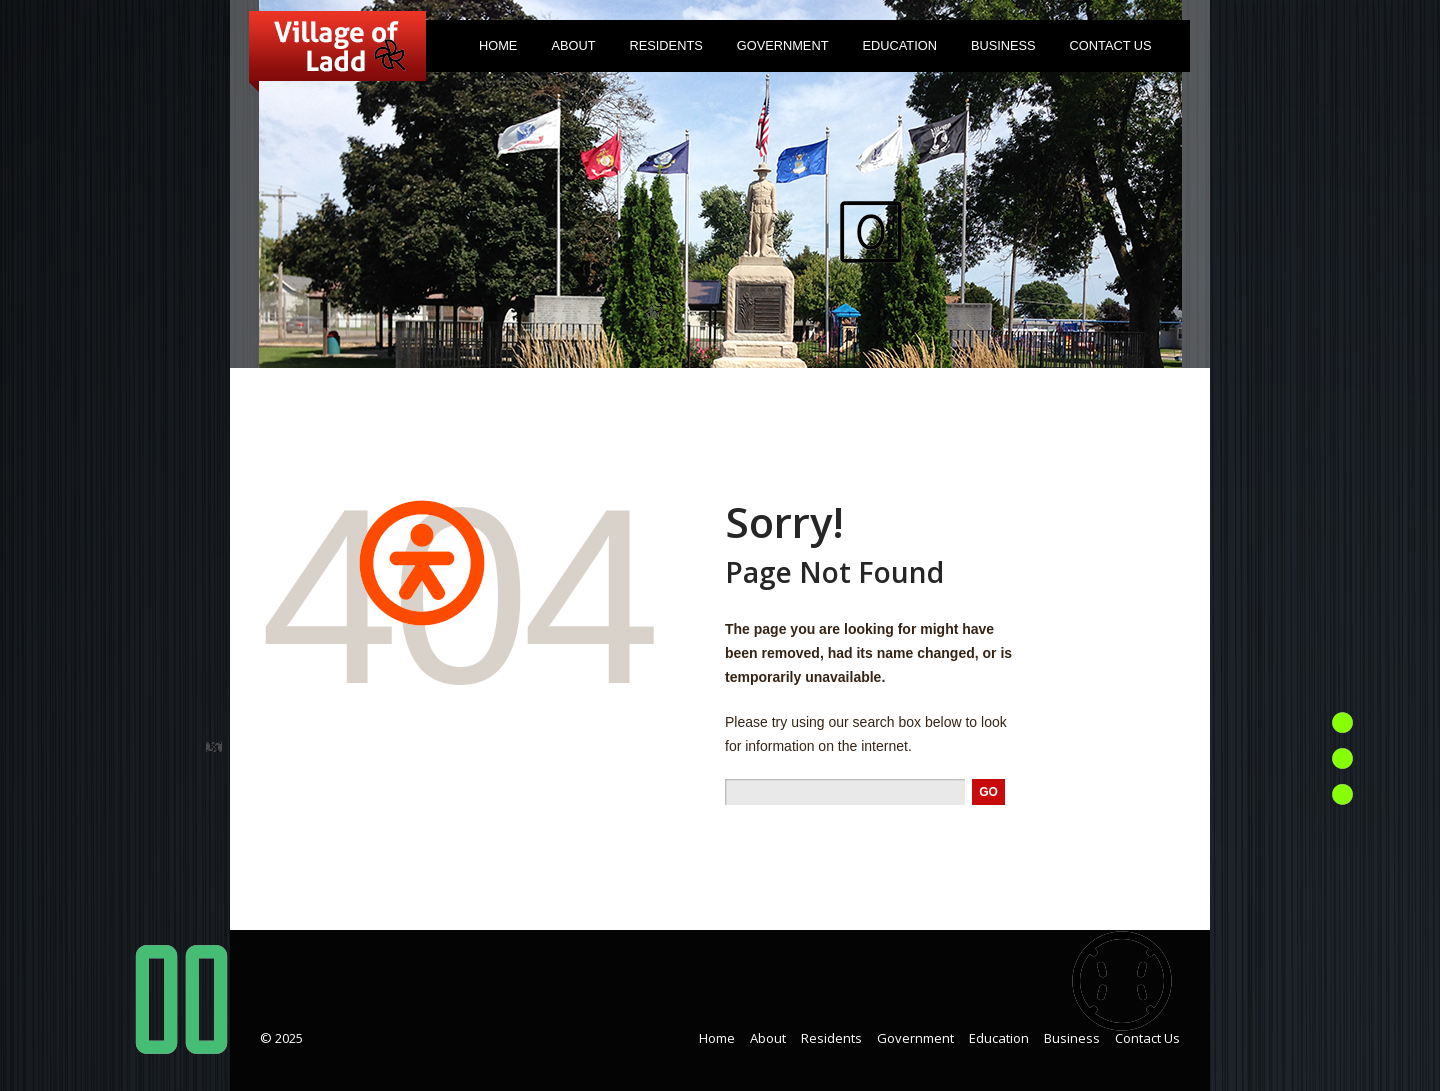  What do you see at coordinates (1342, 758) in the screenshot?
I see `open more options menu` at bounding box center [1342, 758].